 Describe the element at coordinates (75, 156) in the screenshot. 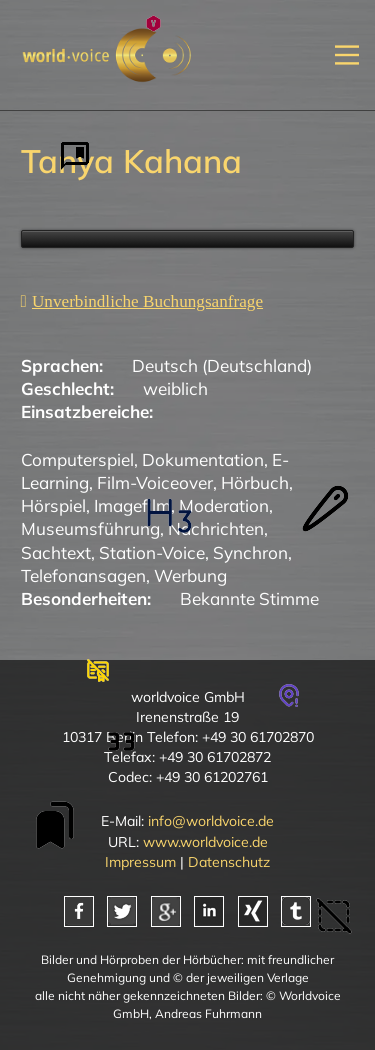

I see `access saved comments or messages` at that location.